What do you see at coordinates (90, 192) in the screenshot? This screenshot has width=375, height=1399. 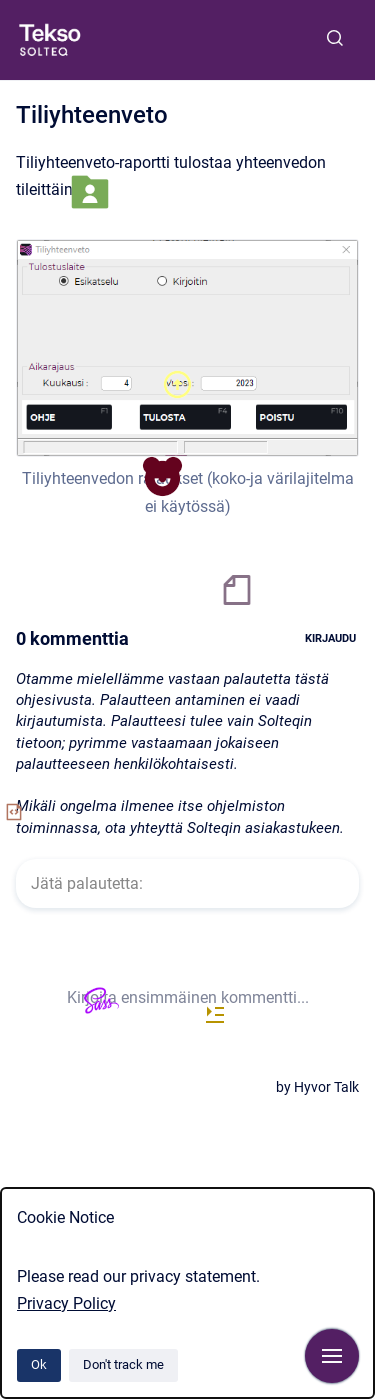 I see `access your personal files folder` at bounding box center [90, 192].